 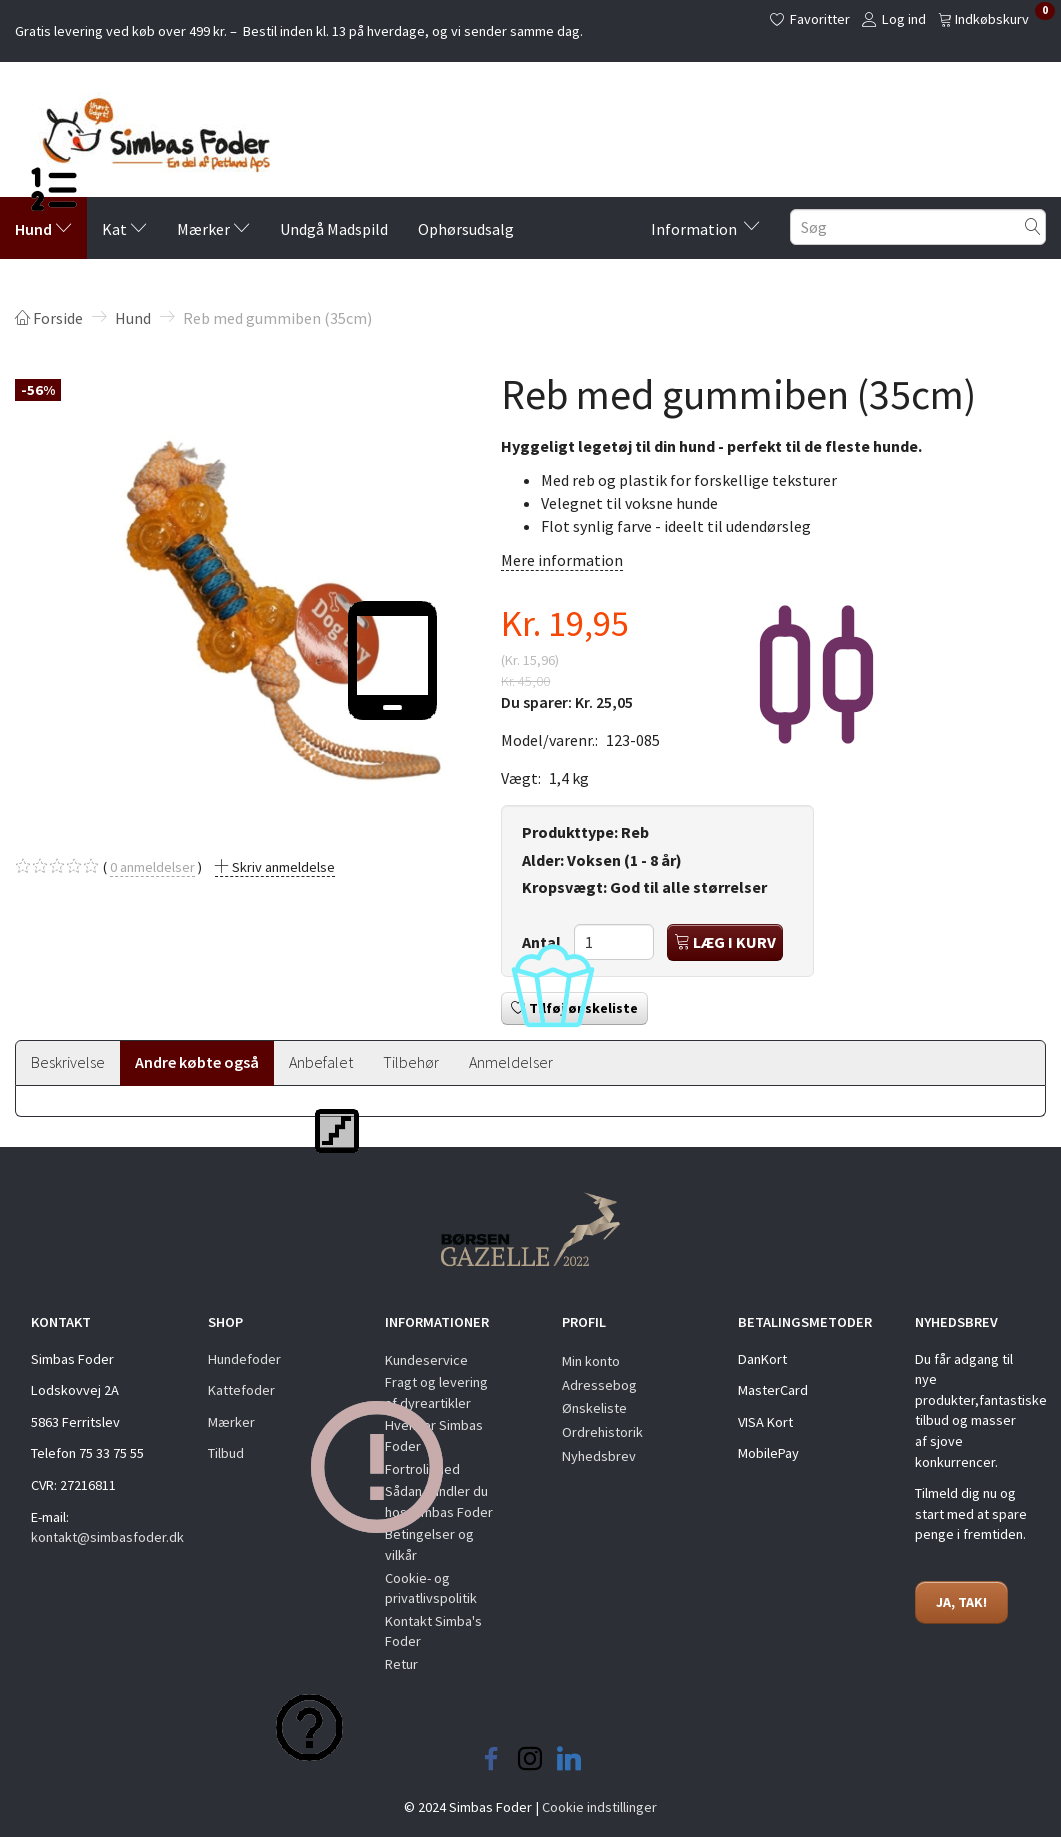 I want to click on create a numbered list, so click(x=54, y=190).